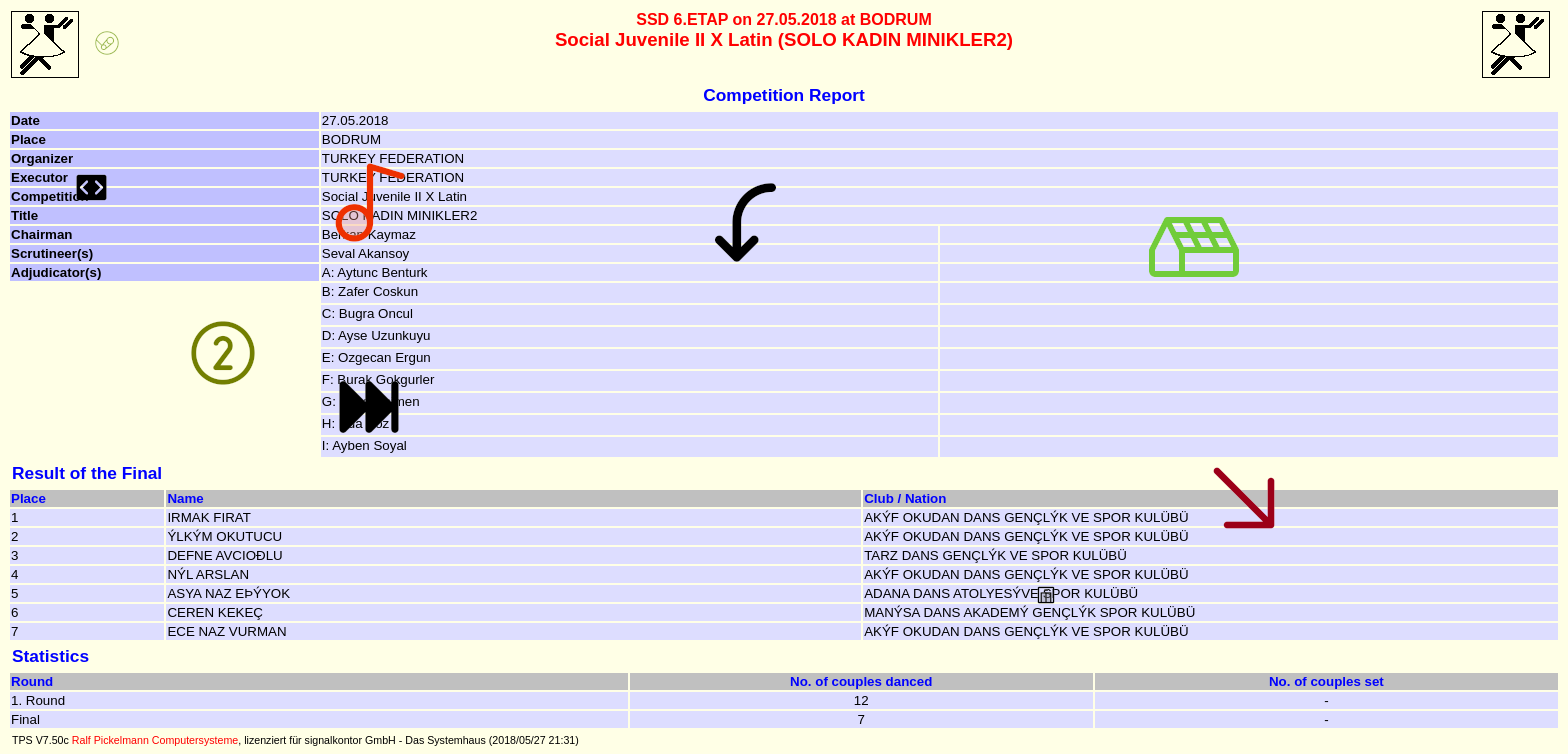 This screenshot has width=1568, height=754. Describe the element at coordinates (1244, 498) in the screenshot. I see `navigate to the next item diagonally` at that location.